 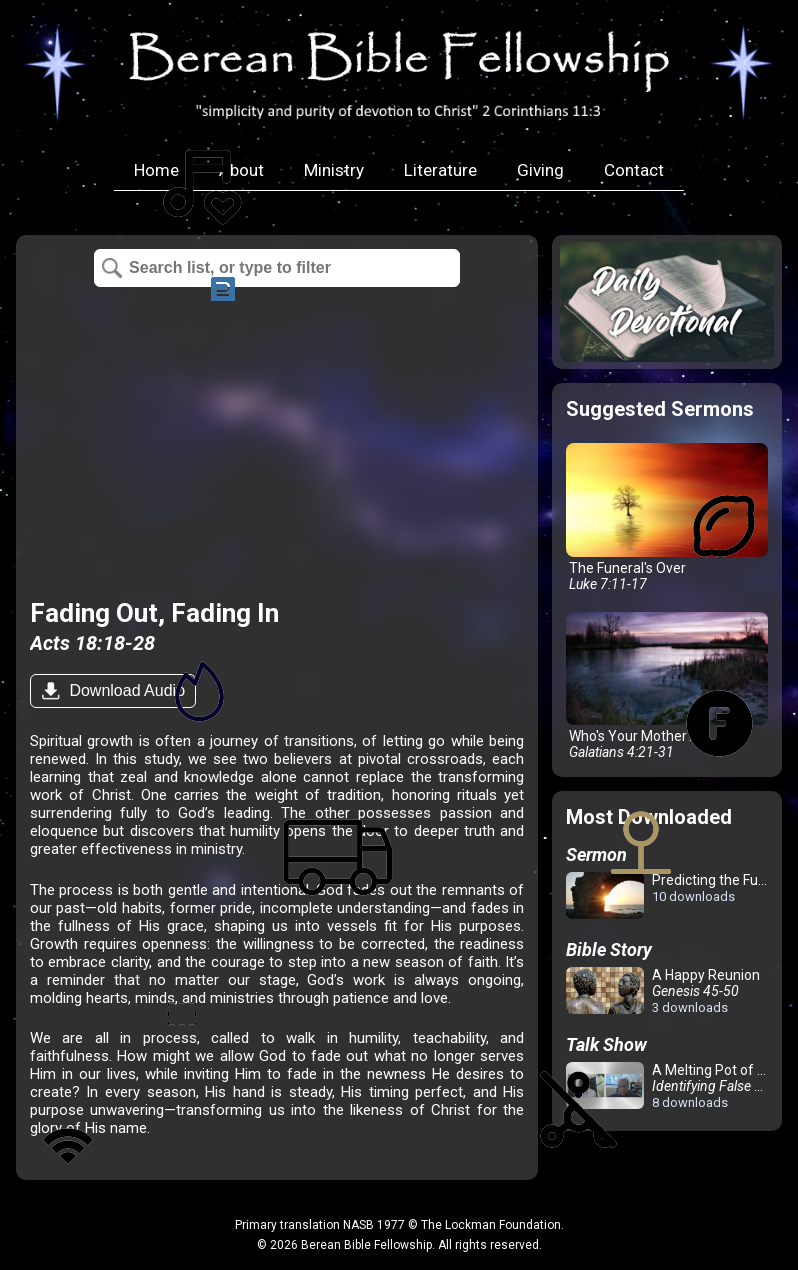 I want to click on add song to favorites, so click(x=200, y=183).